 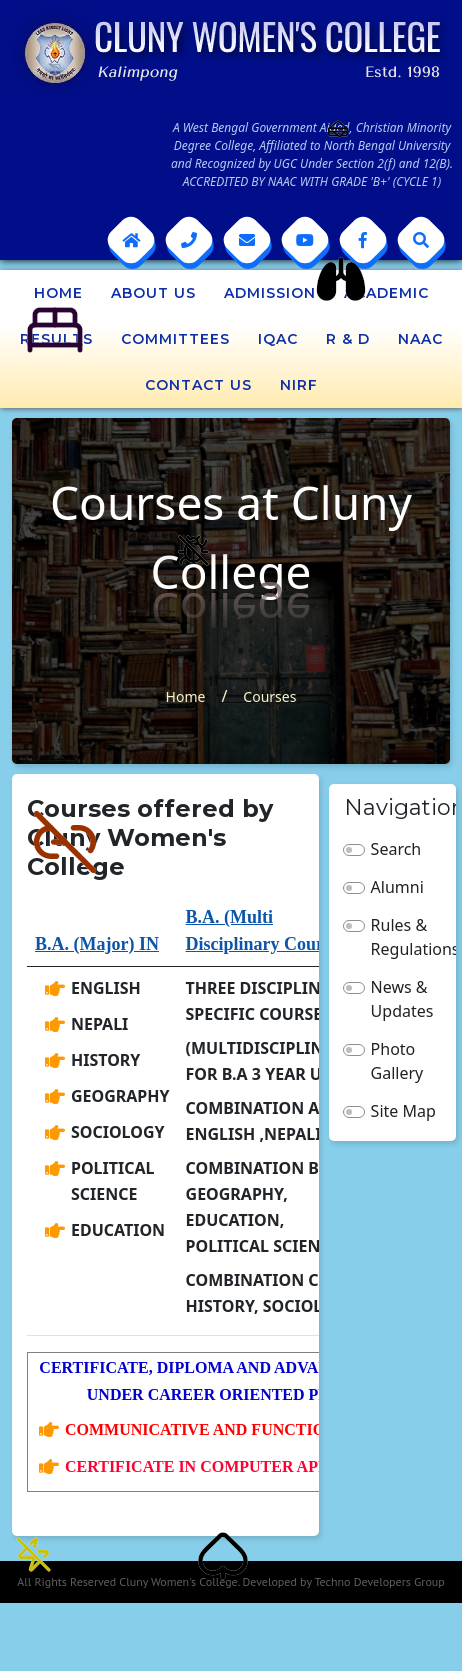 What do you see at coordinates (55, 330) in the screenshot?
I see `view hotel or accommodation options` at bounding box center [55, 330].